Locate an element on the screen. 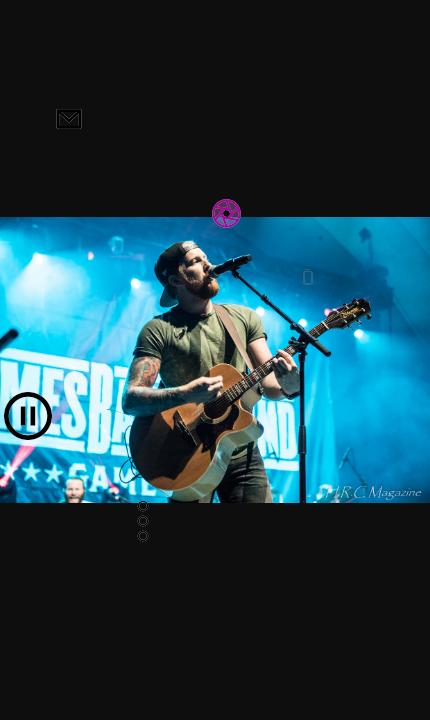  open your inbox or email is located at coordinates (69, 119).